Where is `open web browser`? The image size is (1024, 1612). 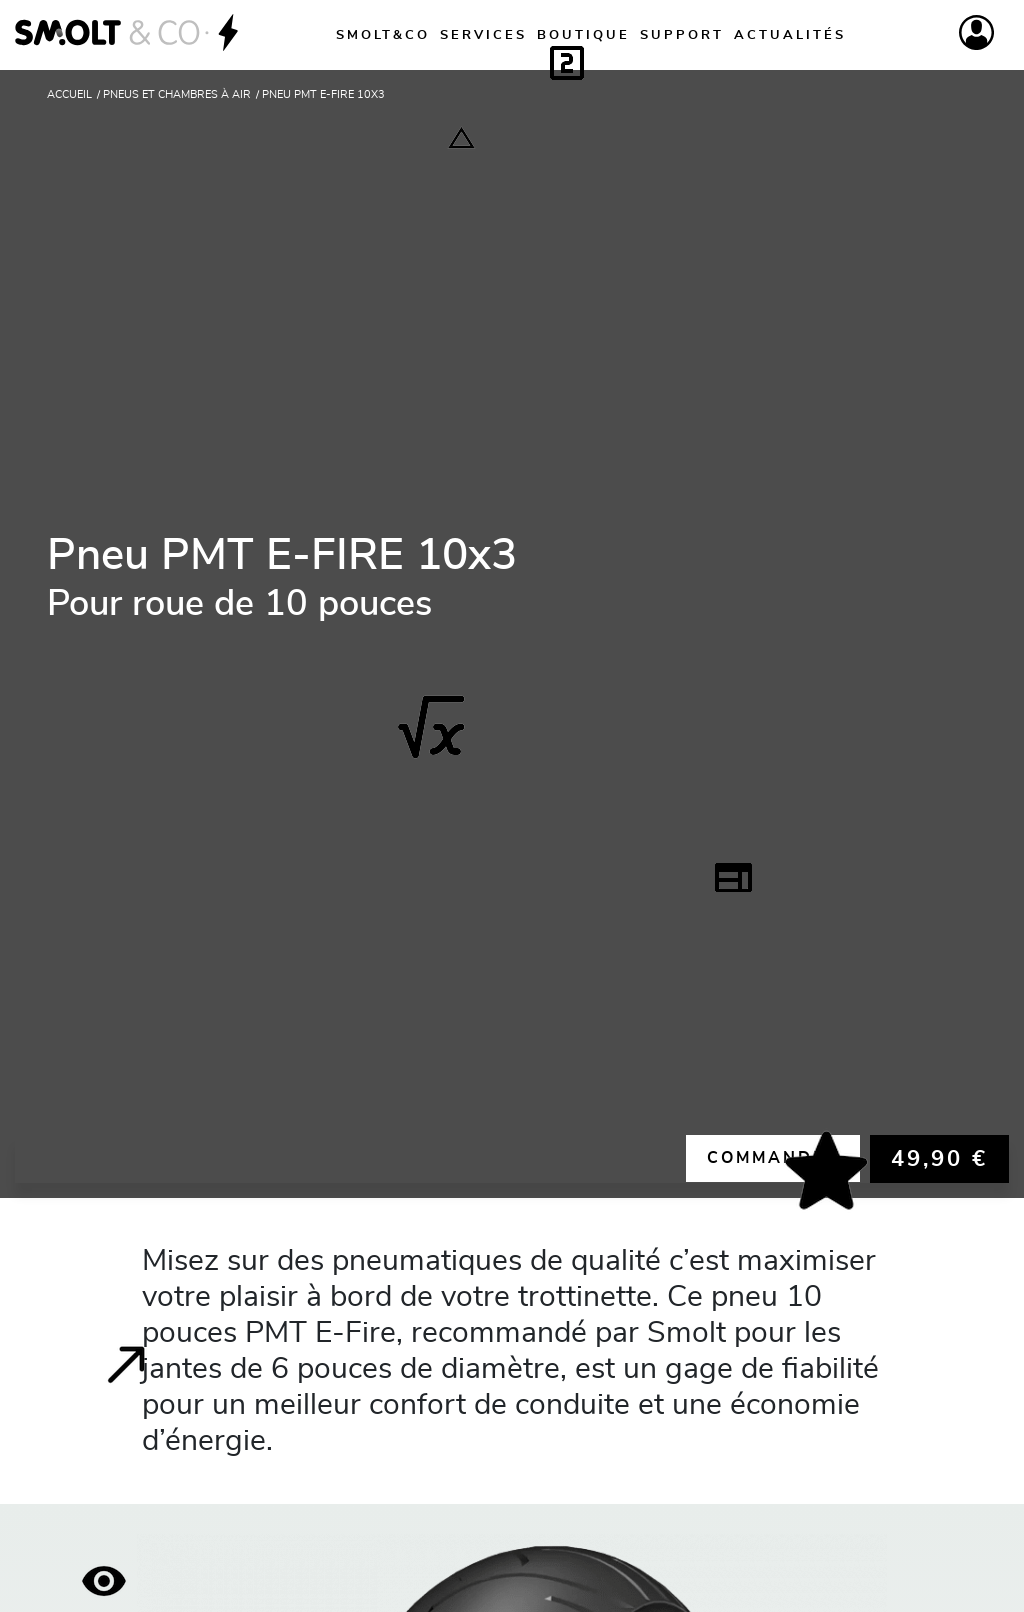 open web browser is located at coordinates (733, 877).